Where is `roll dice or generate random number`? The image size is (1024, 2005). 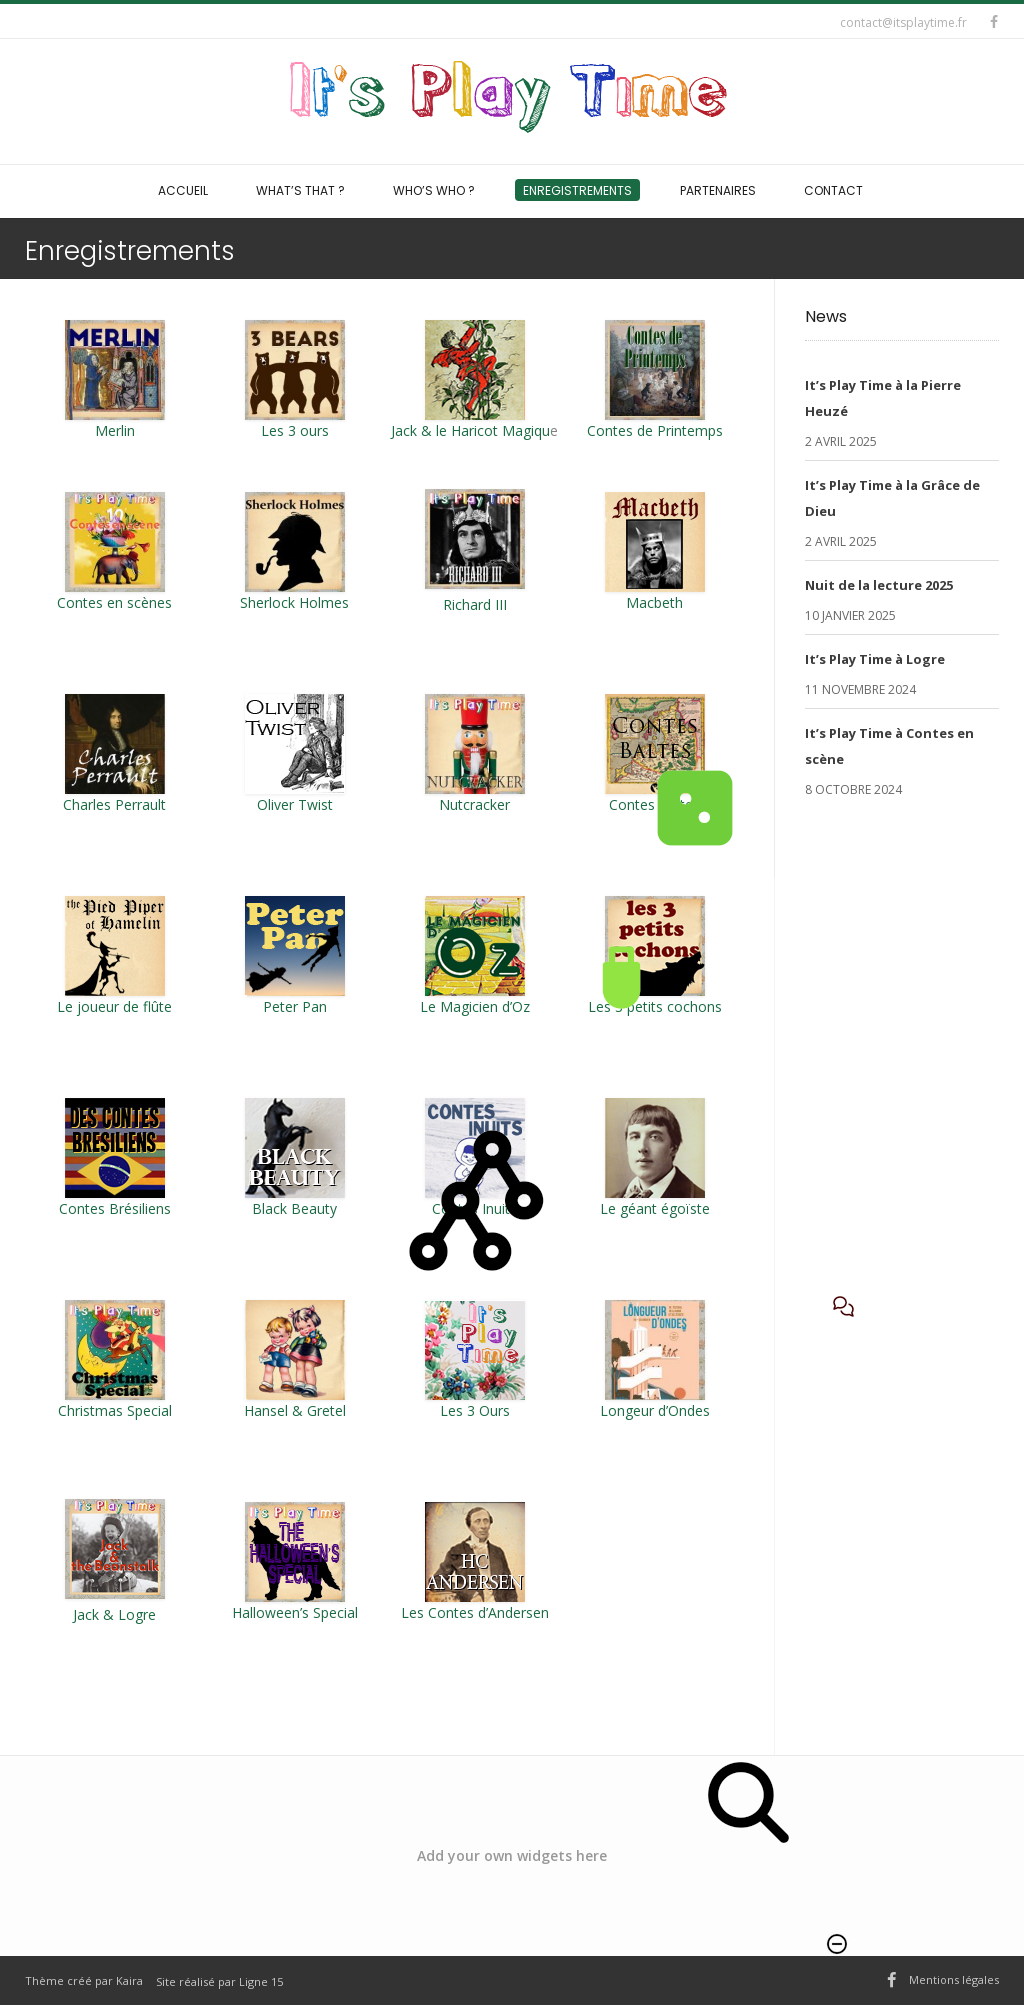
roll dice or generate random number is located at coordinates (695, 808).